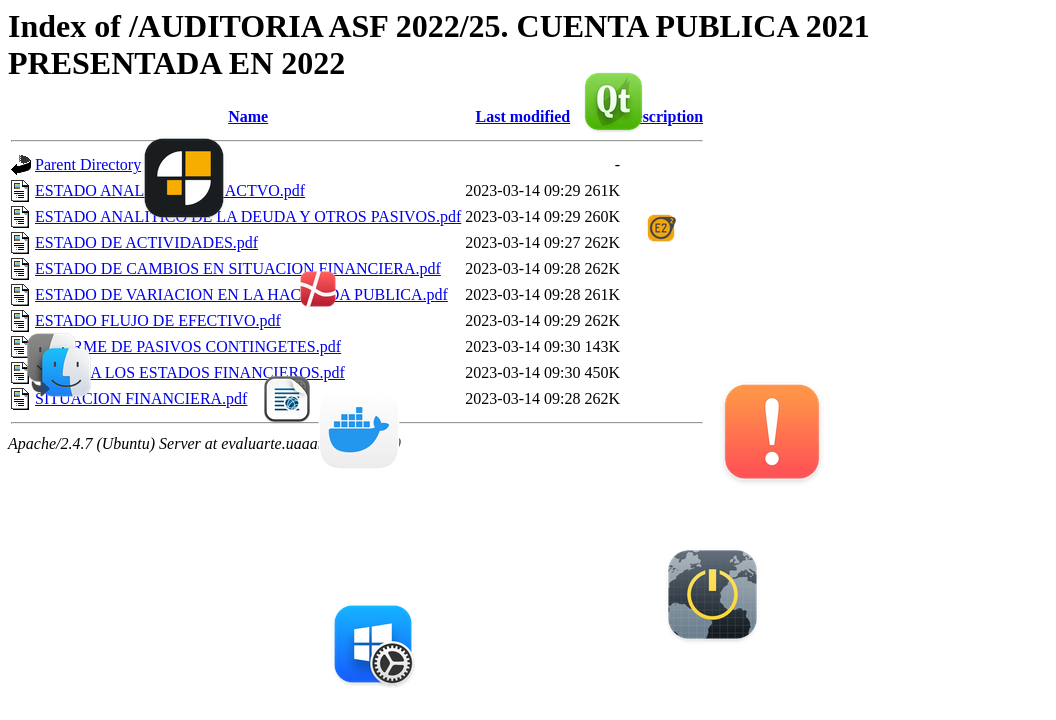  Describe the element at coordinates (373, 644) in the screenshot. I see `open wine configuration settings` at that location.